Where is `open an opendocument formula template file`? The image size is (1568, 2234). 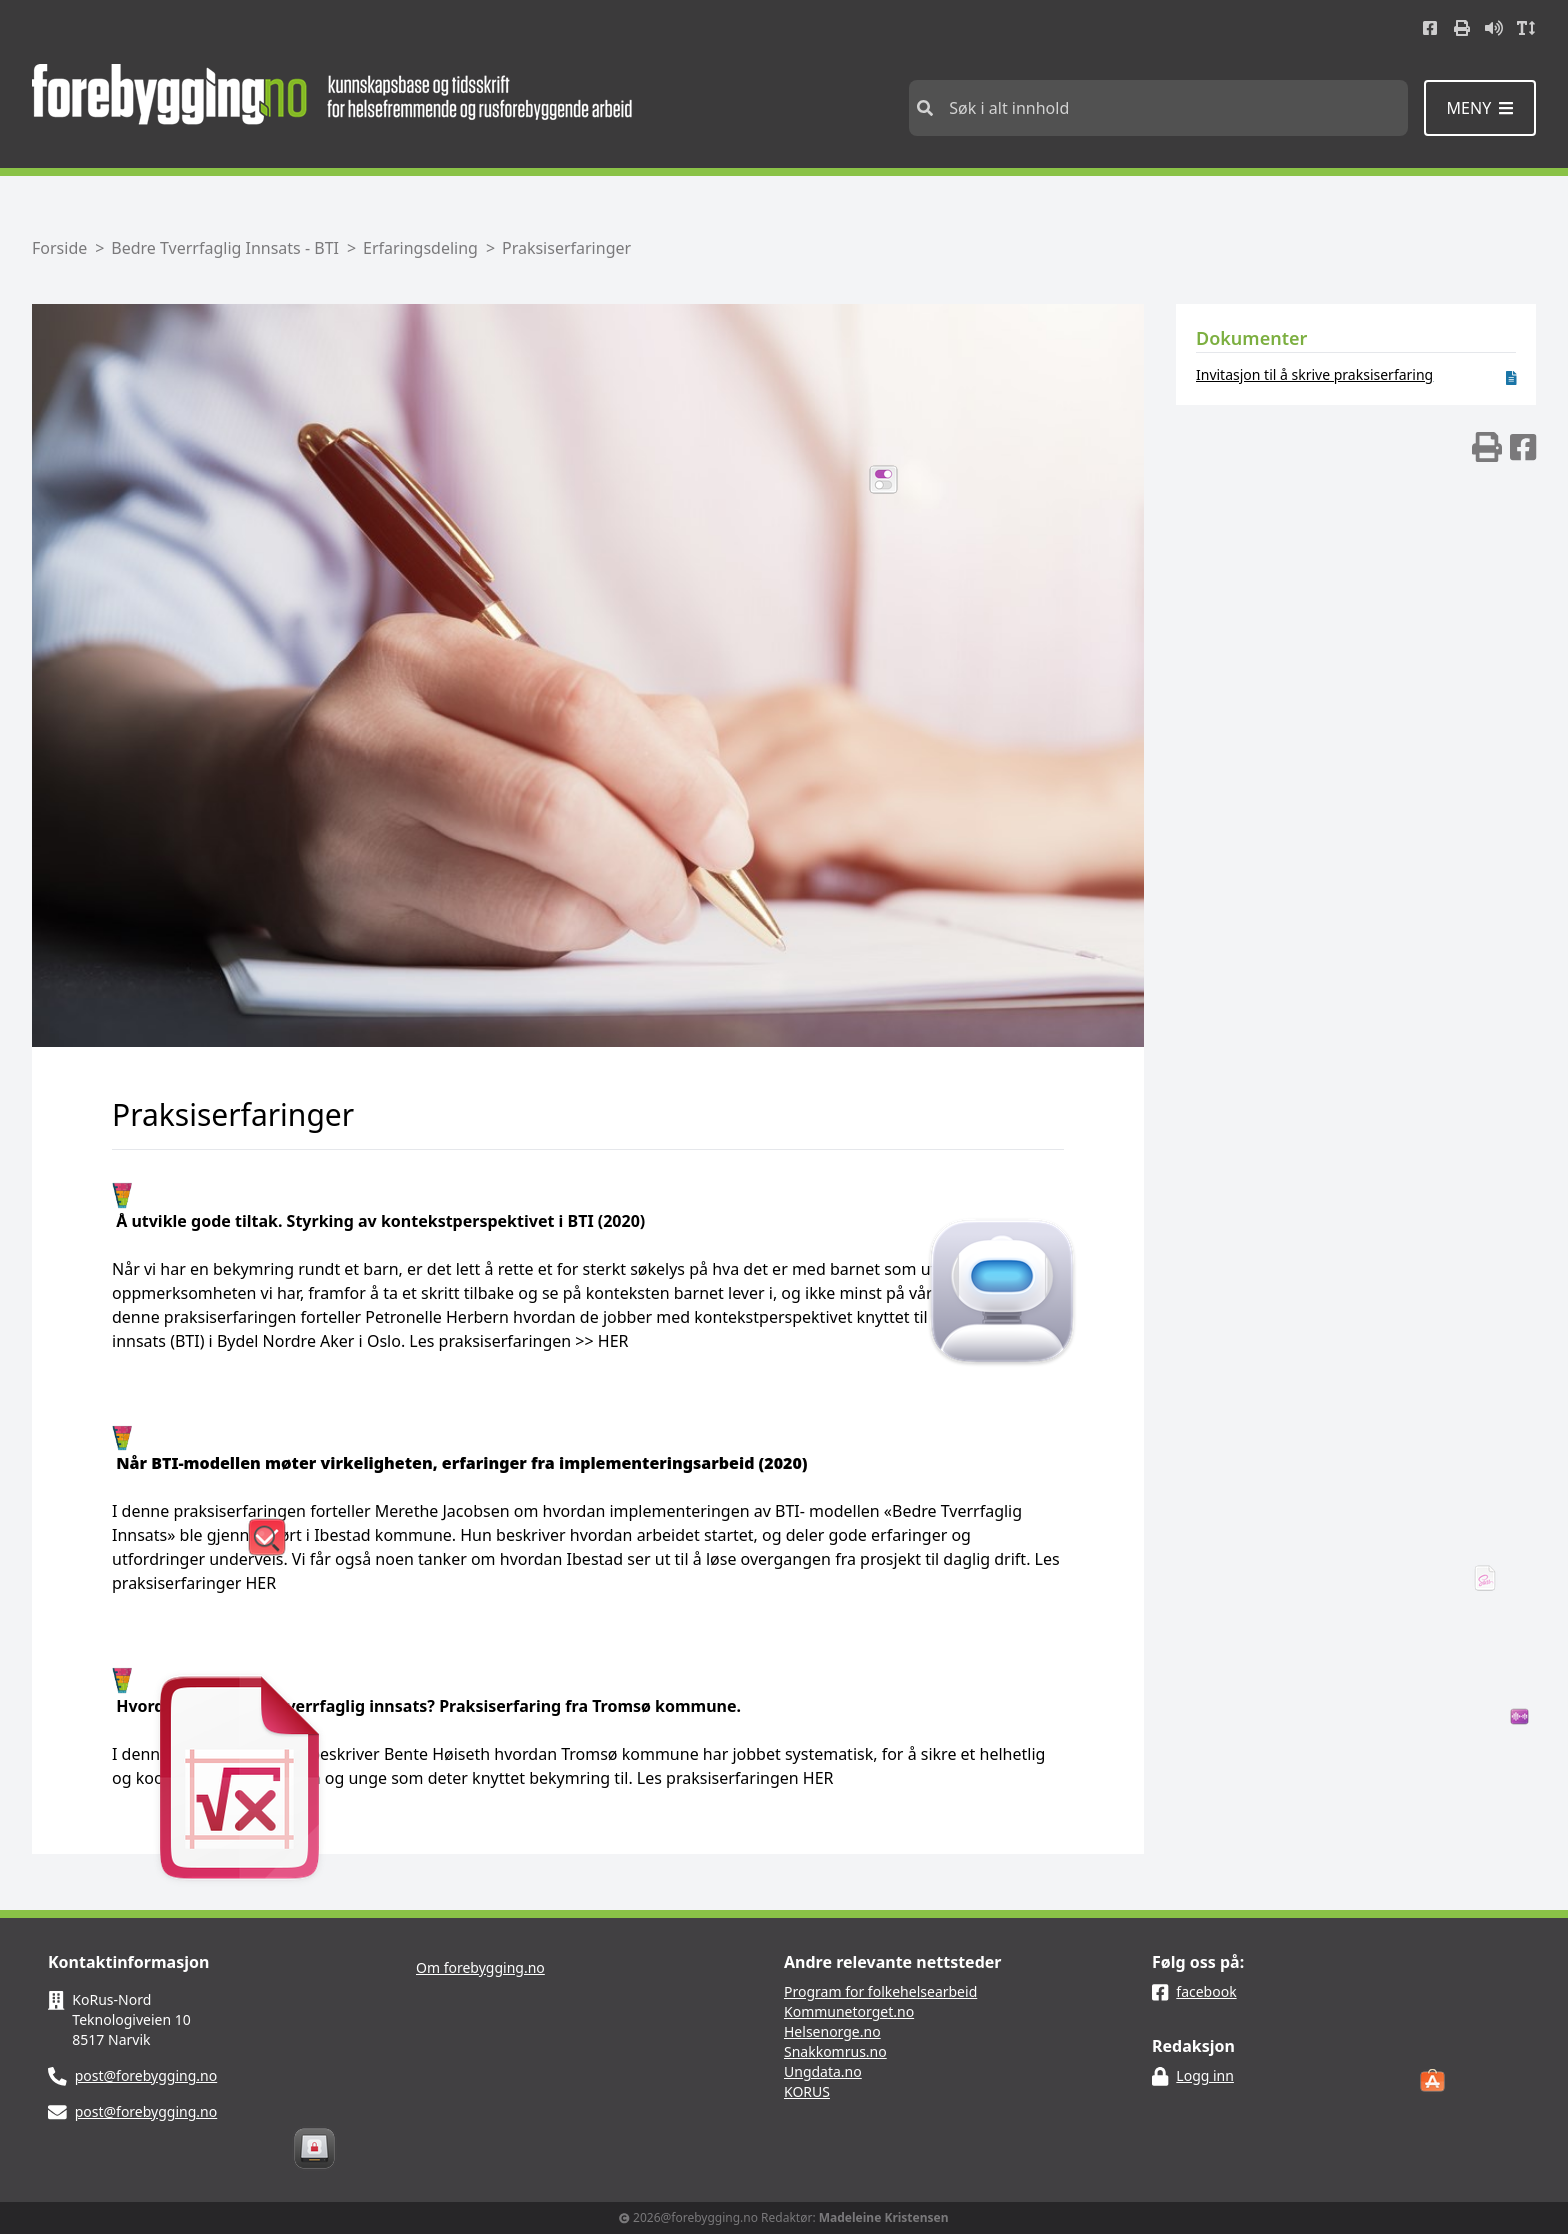
open an opendocument formula template file is located at coordinates (239, 1777).